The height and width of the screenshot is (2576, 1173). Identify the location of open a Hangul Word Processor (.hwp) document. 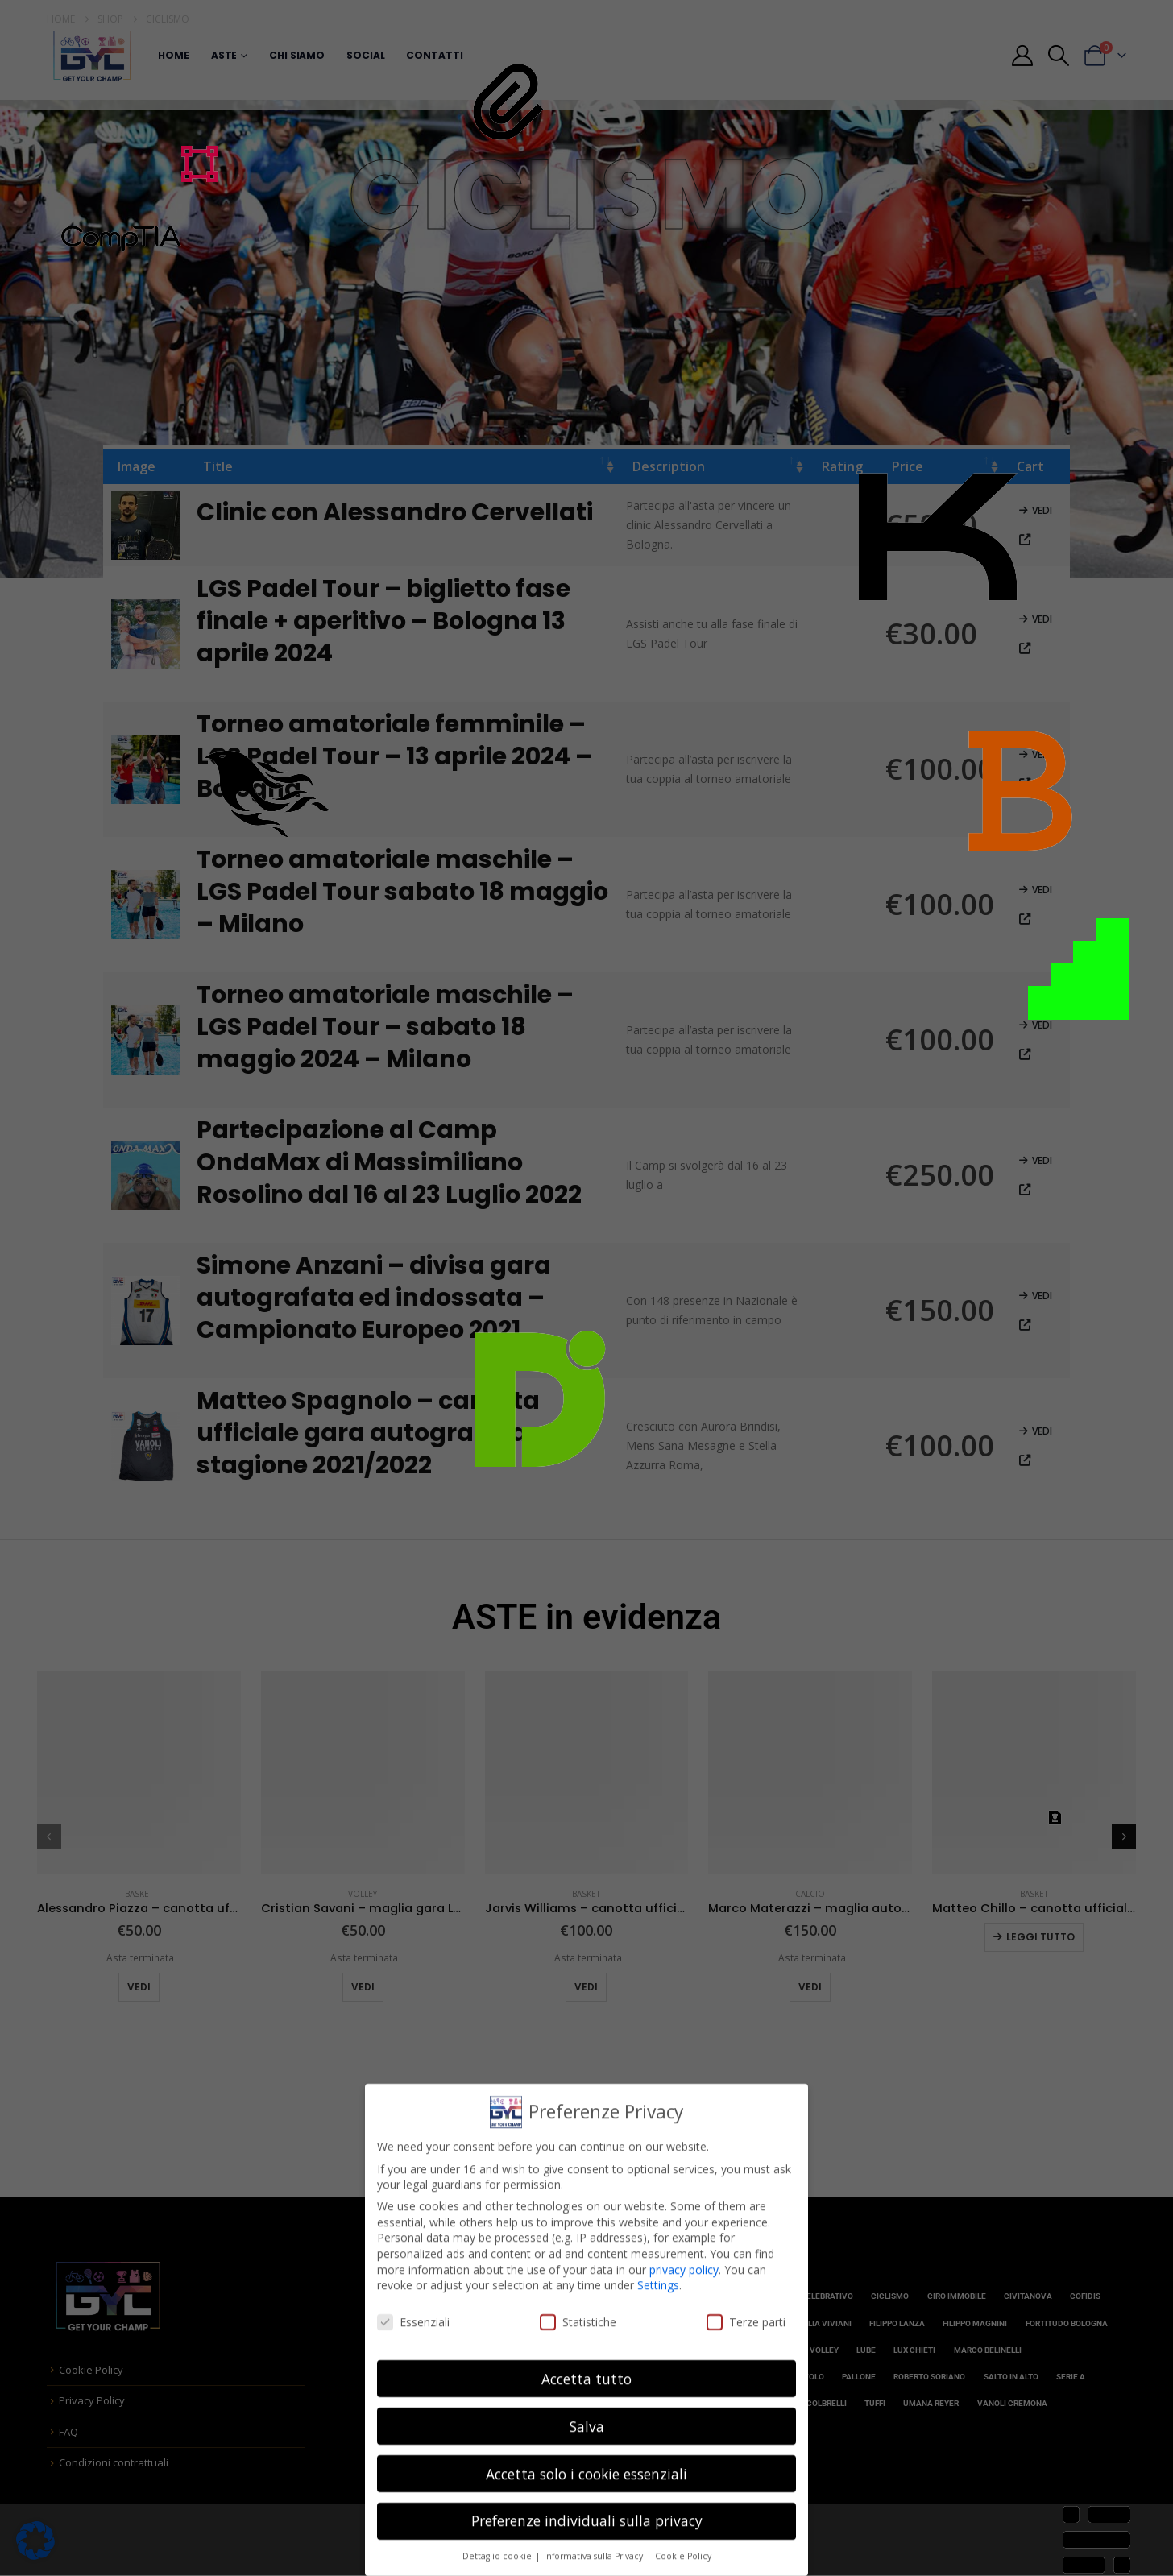
(1055, 1817).